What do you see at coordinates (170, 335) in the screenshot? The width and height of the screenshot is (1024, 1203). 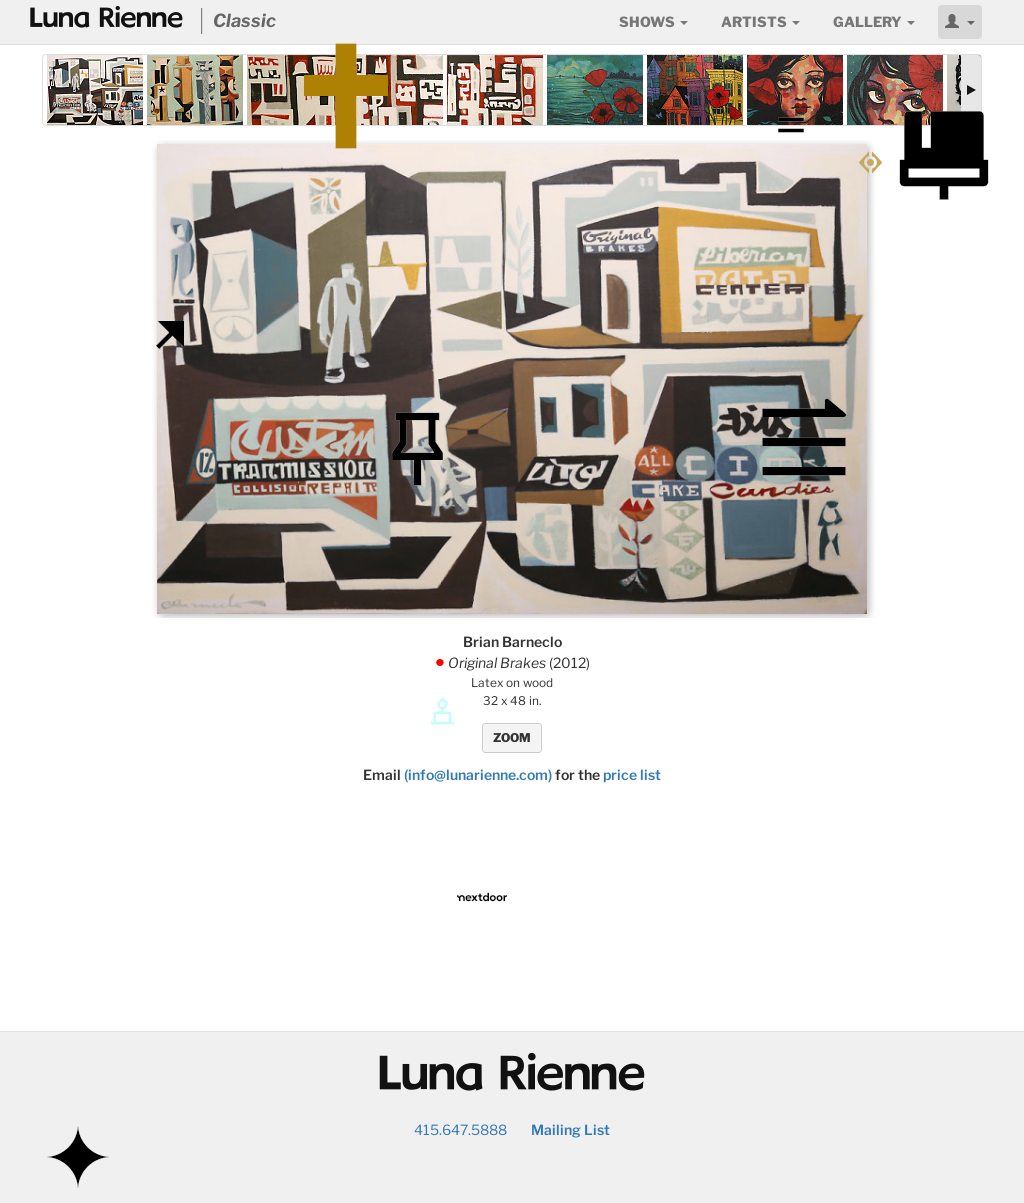 I see `open link in new tab or window` at bounding box center [170, 335].